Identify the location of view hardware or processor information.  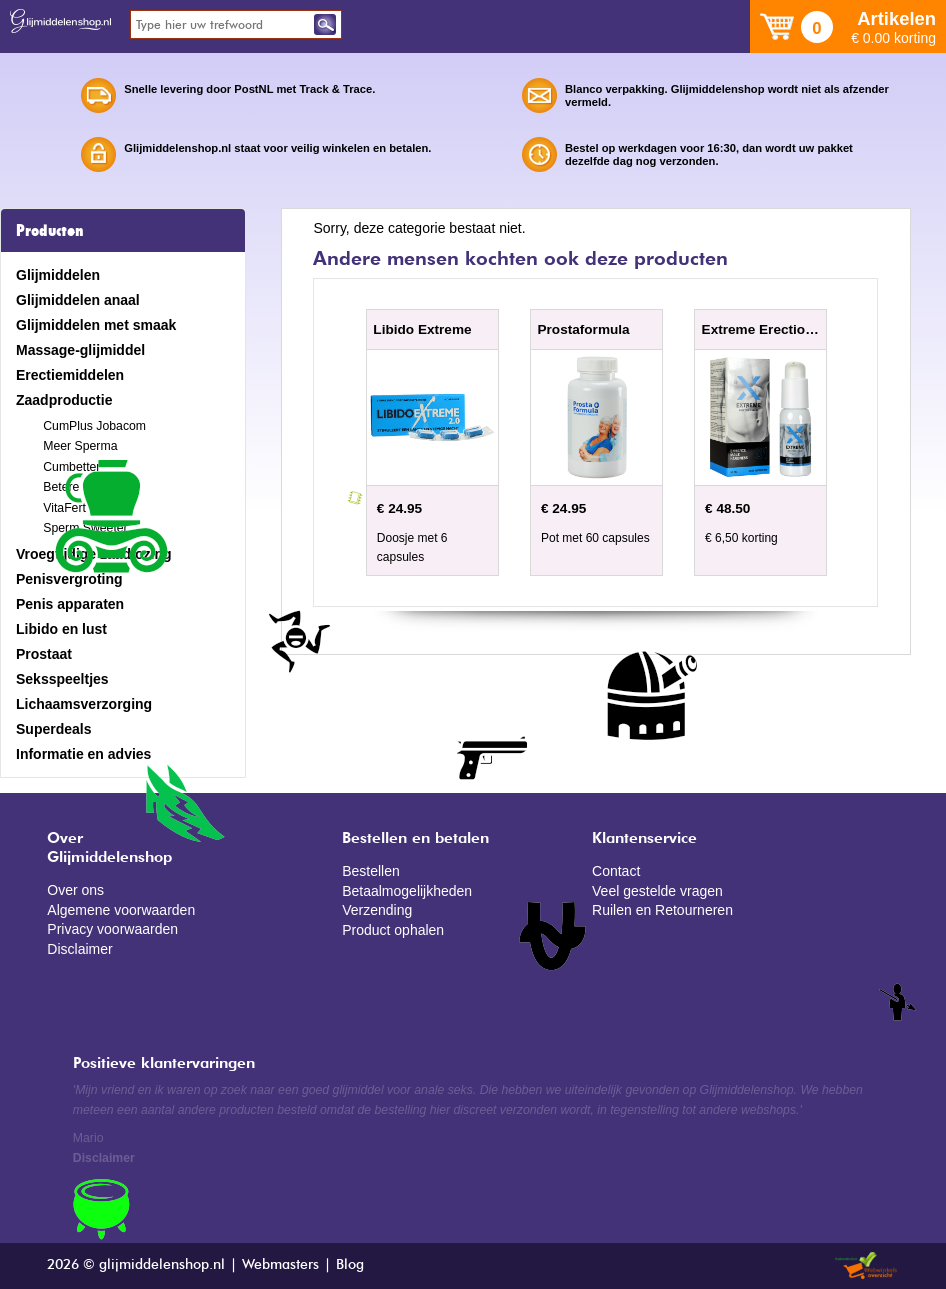
(355, 498).